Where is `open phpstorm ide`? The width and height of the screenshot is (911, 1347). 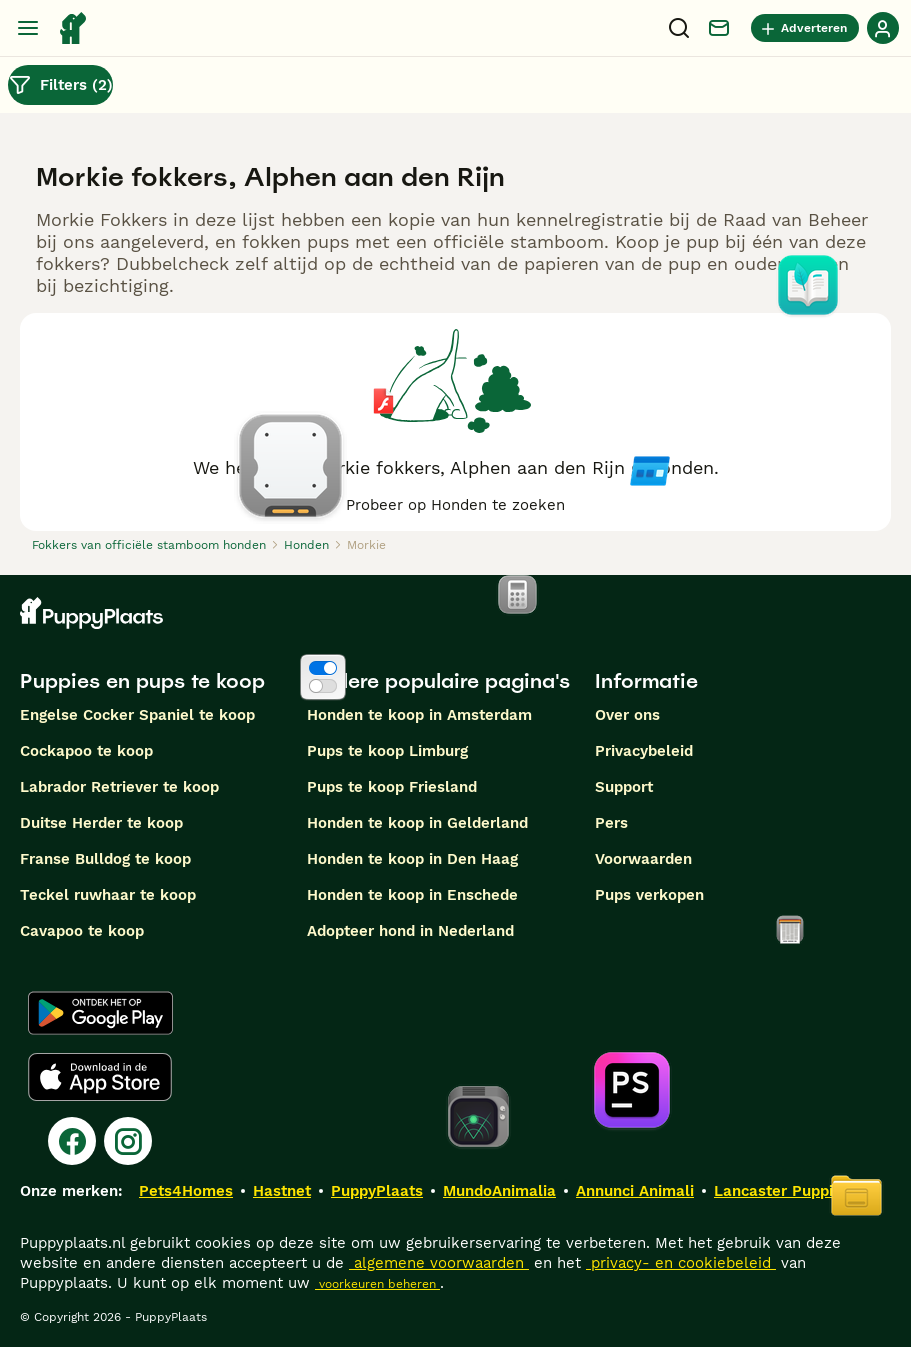 open phpstorm ide is located at coordinates (632, 1090).